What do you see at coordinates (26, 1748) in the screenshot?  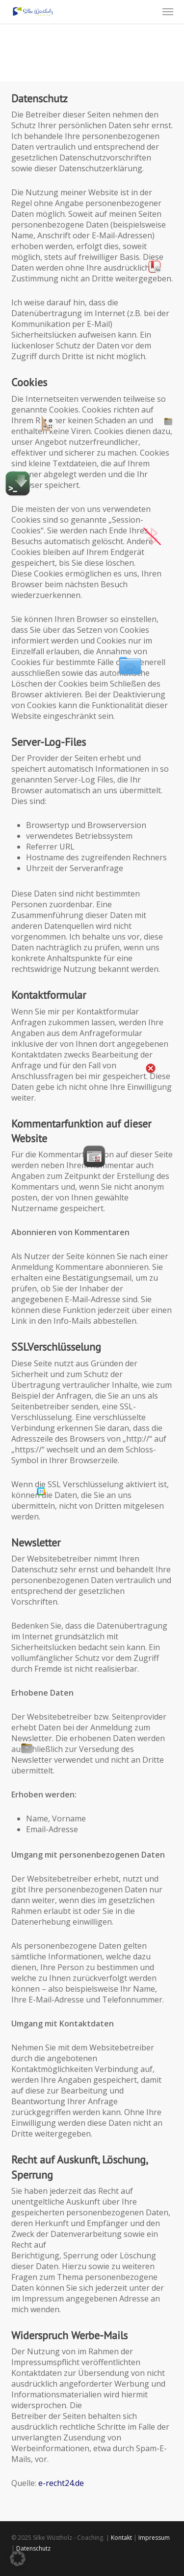 I see `open the file manager application` at bounding box center [26, 1748].